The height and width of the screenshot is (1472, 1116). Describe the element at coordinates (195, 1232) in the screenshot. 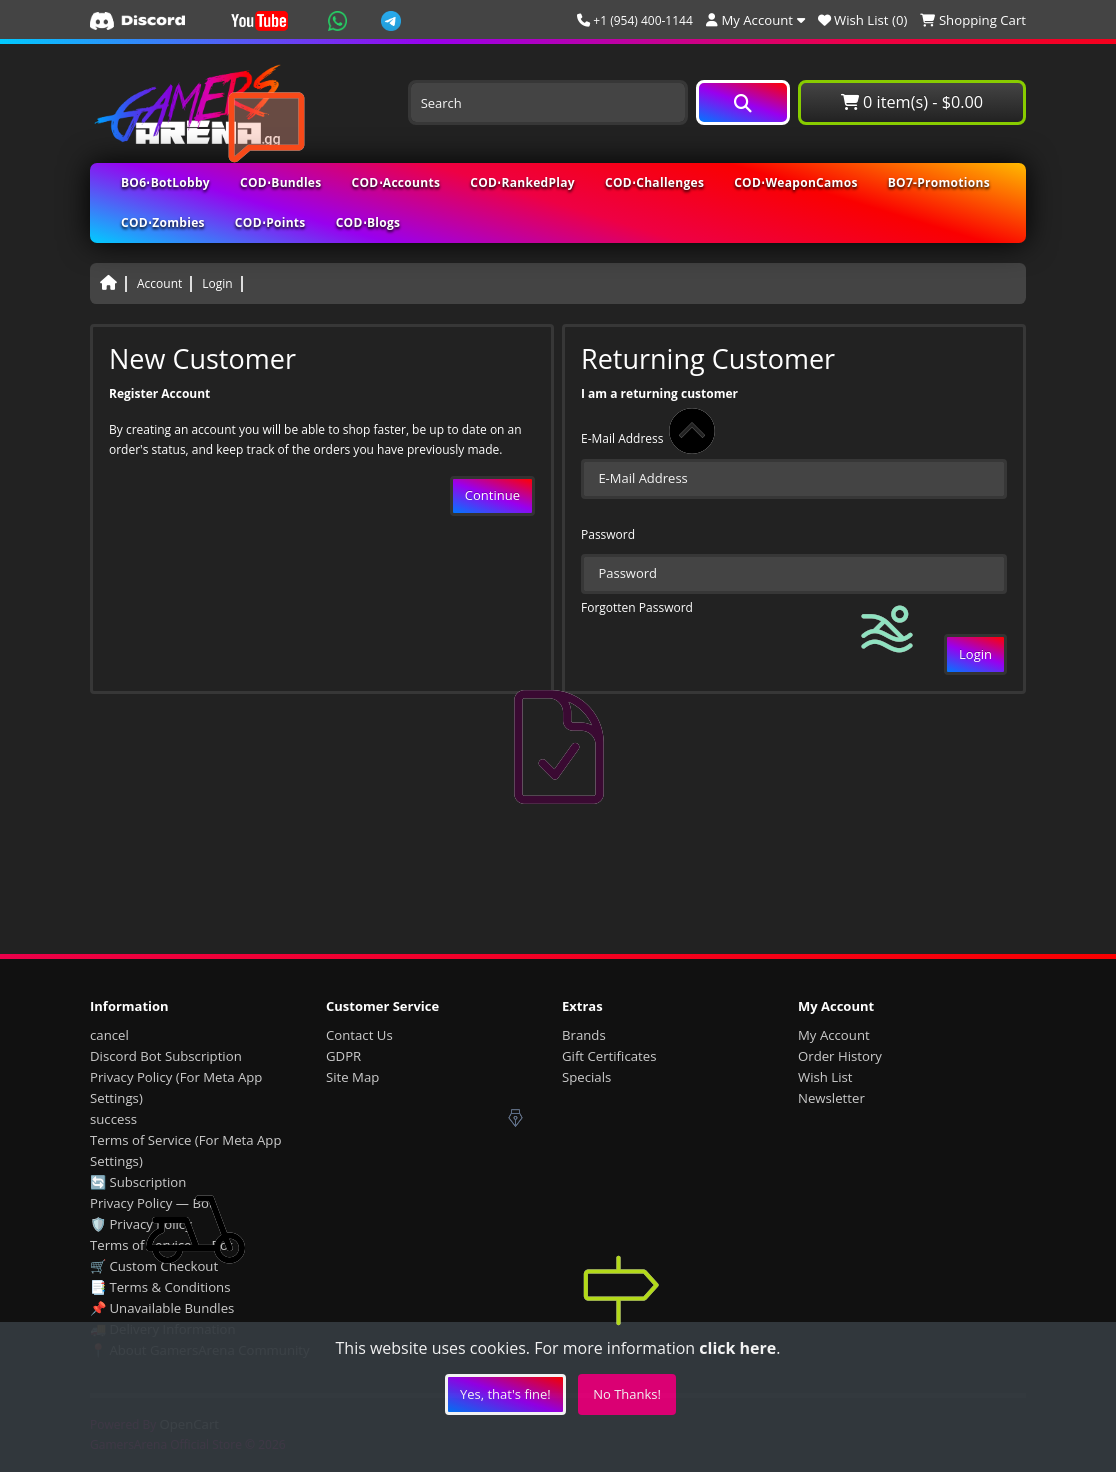

I see `select moped or scooter delivery option` at that location.